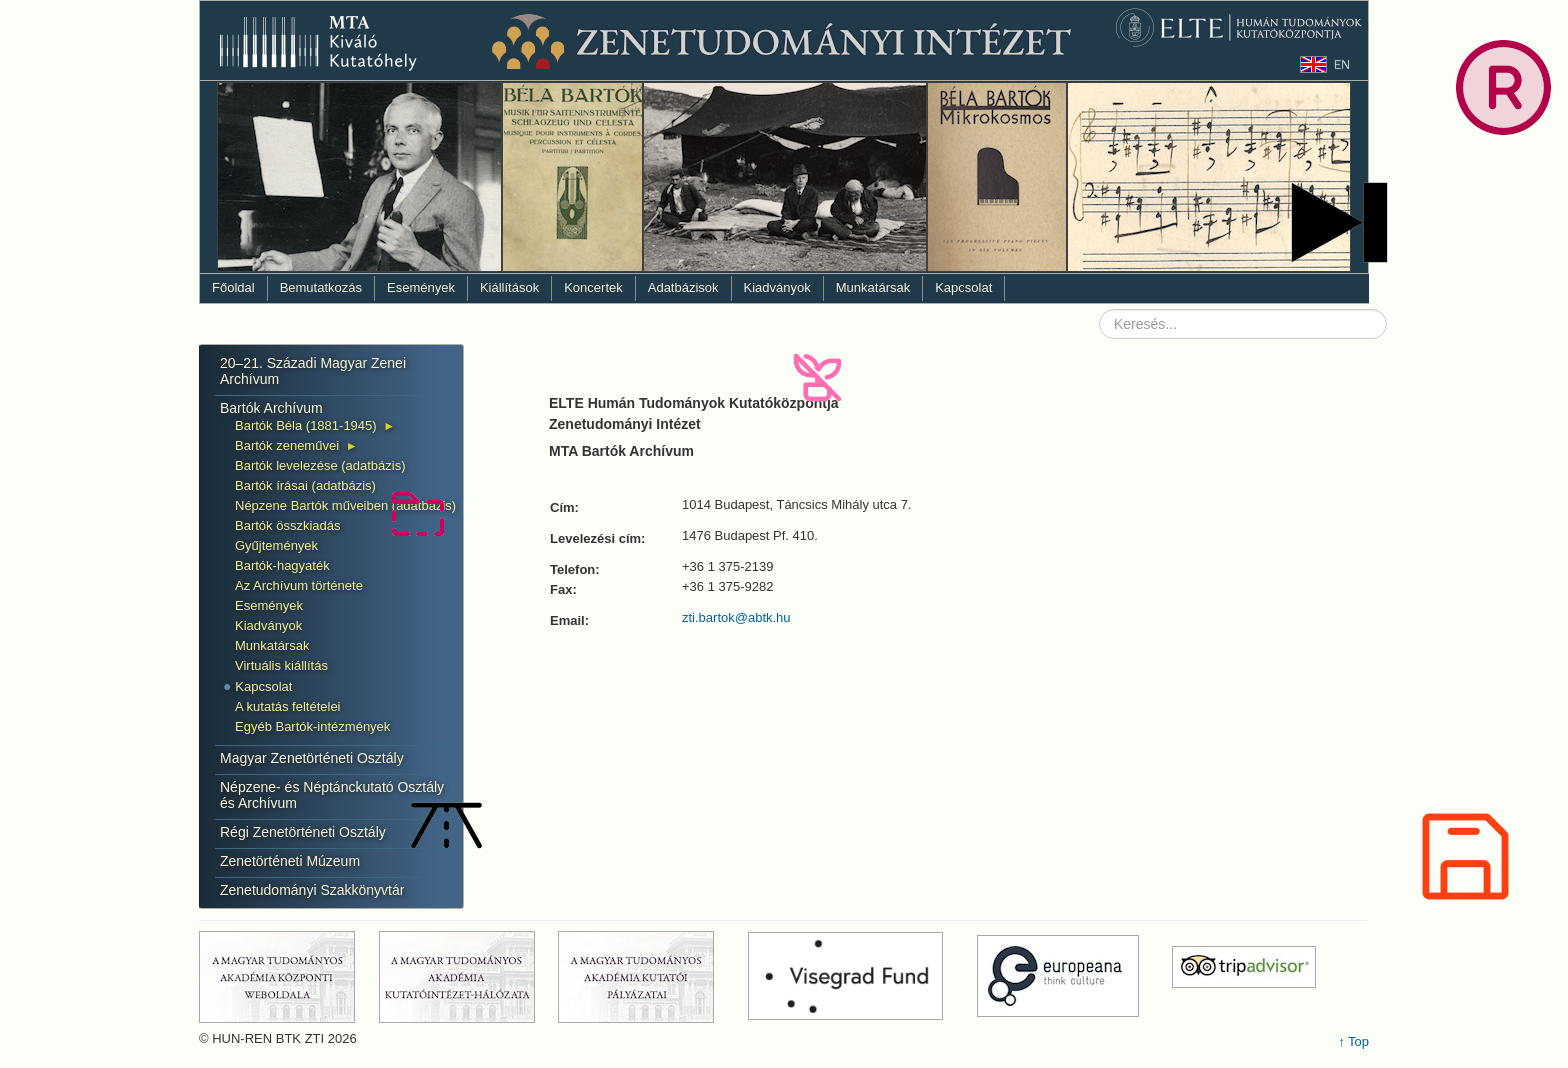  I want to click on save current file or document, so click(1465, 856).